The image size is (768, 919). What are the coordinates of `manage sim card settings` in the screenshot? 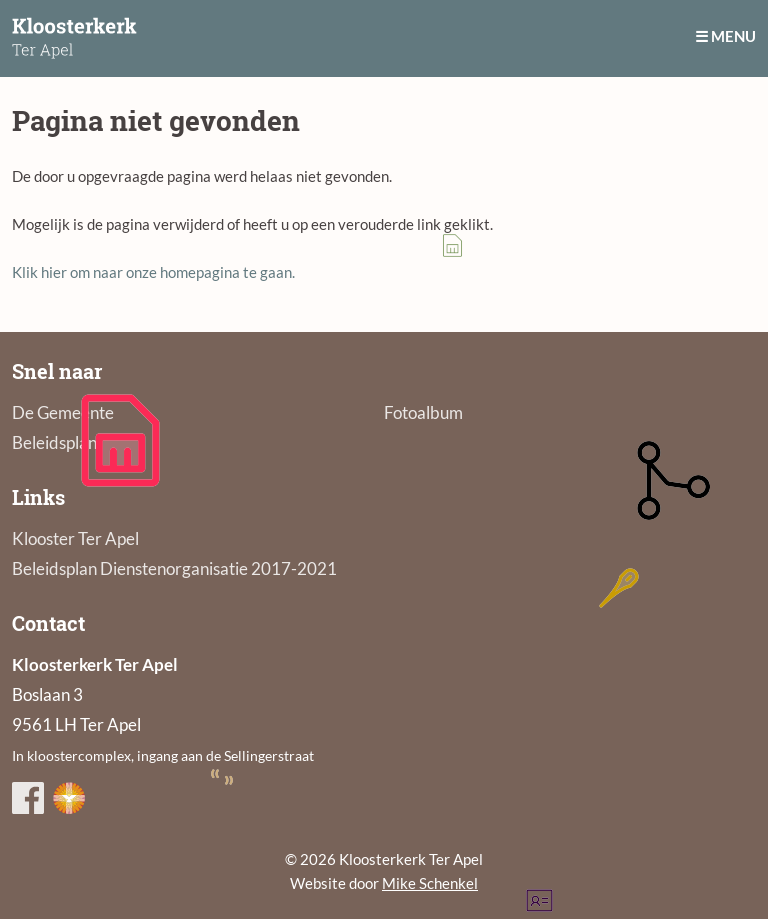 It's located at (120, 440).